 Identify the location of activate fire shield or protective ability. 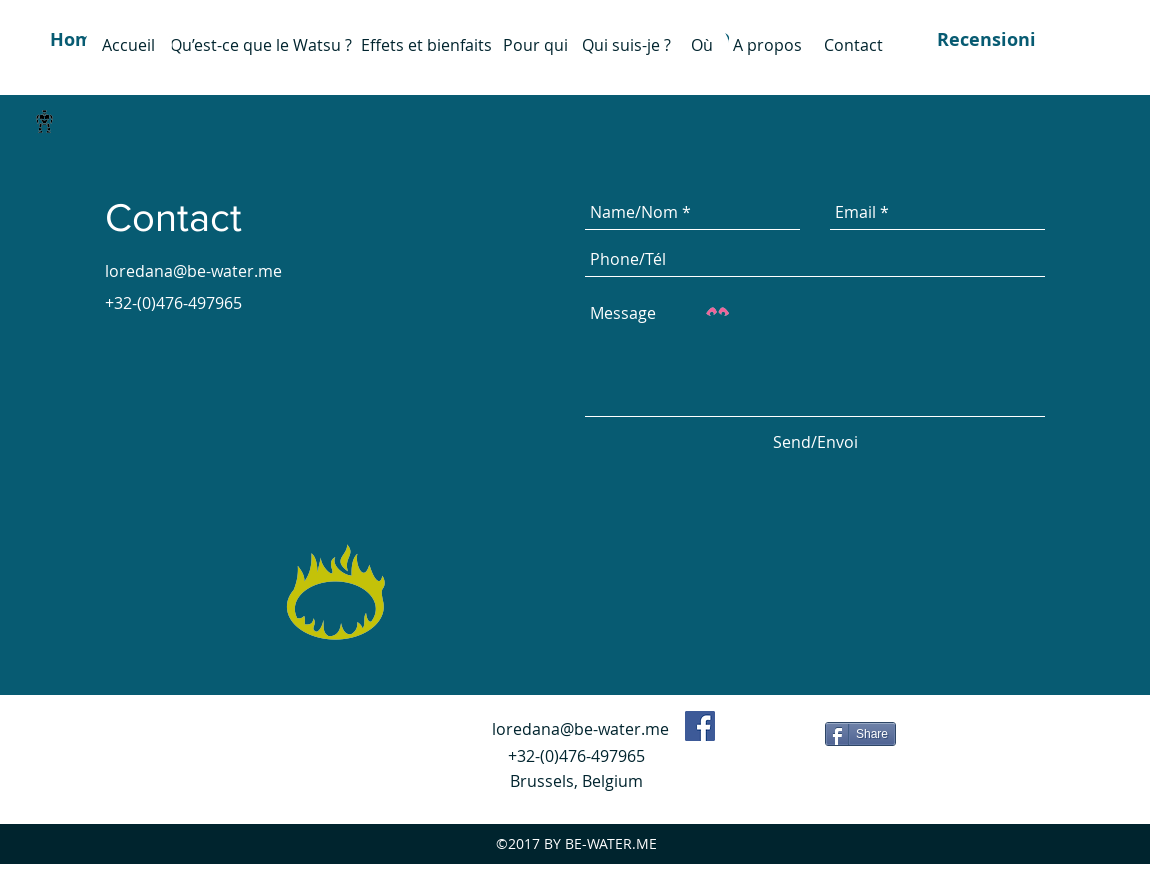
(335, 593).